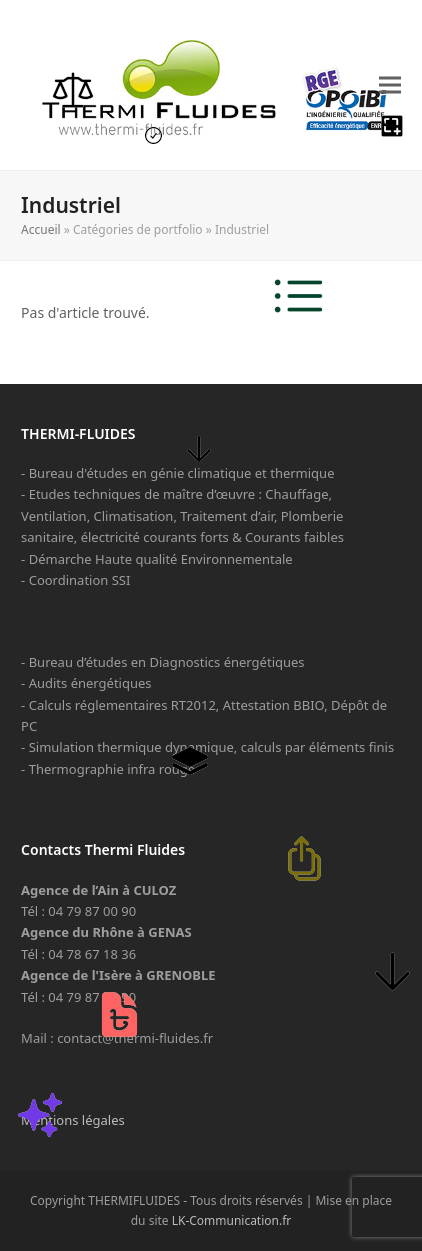 Image resolution: width=422 pixels, height=1251 pixels. I want to click on view stacked layers or items, so click(190, 761).